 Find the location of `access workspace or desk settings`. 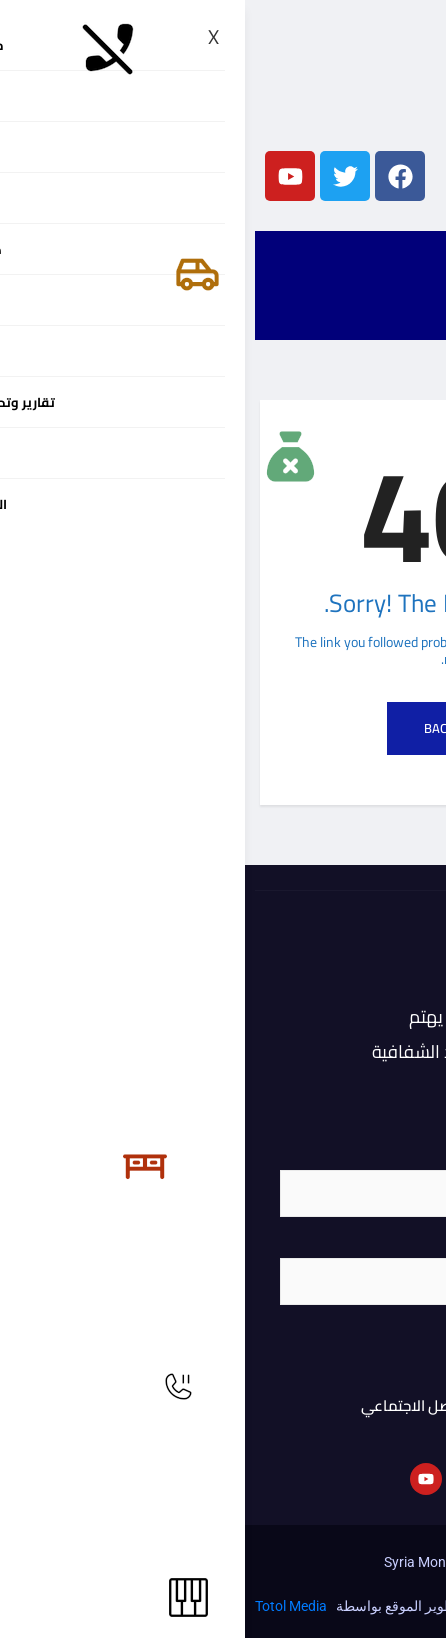

access workspace or desk settings is located at coordinates (145, 1166).